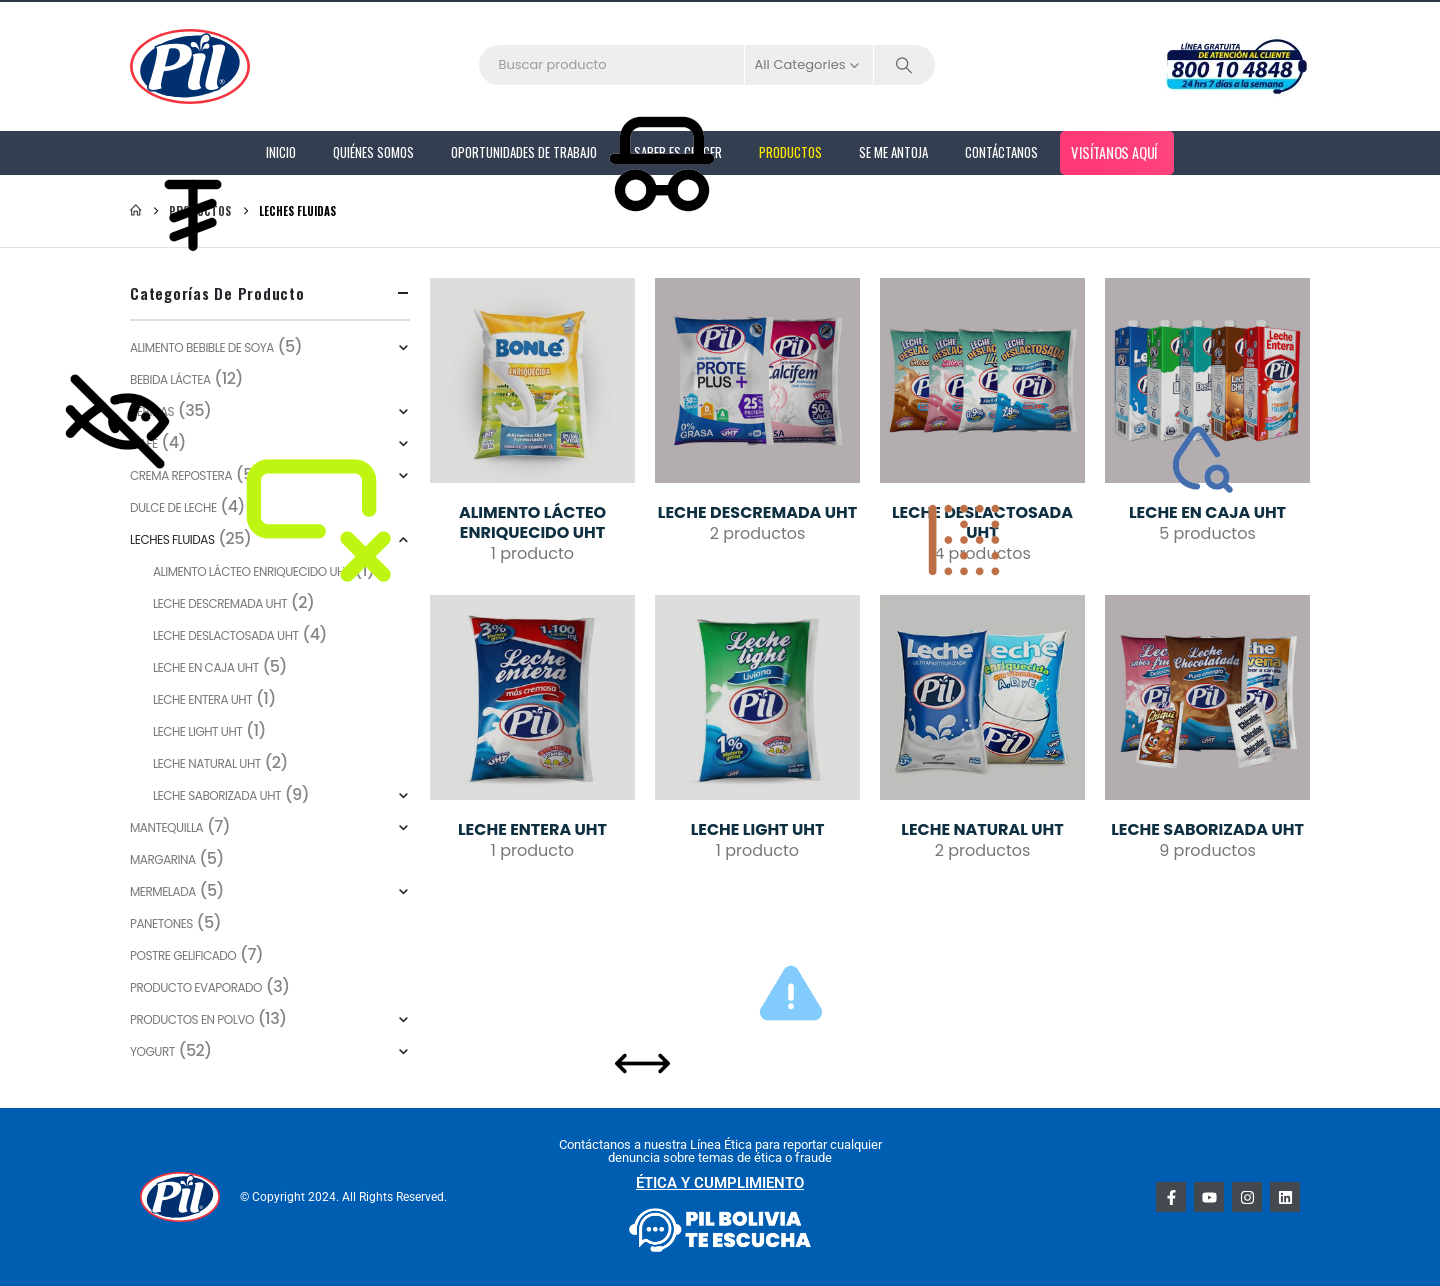 Image resolution: width=1440 pixels, height=1286 pixels. Describe the element at coordinates (193, 213) in the screenshot. I see `tugrik currency symbol for mongolian payments` at that location.